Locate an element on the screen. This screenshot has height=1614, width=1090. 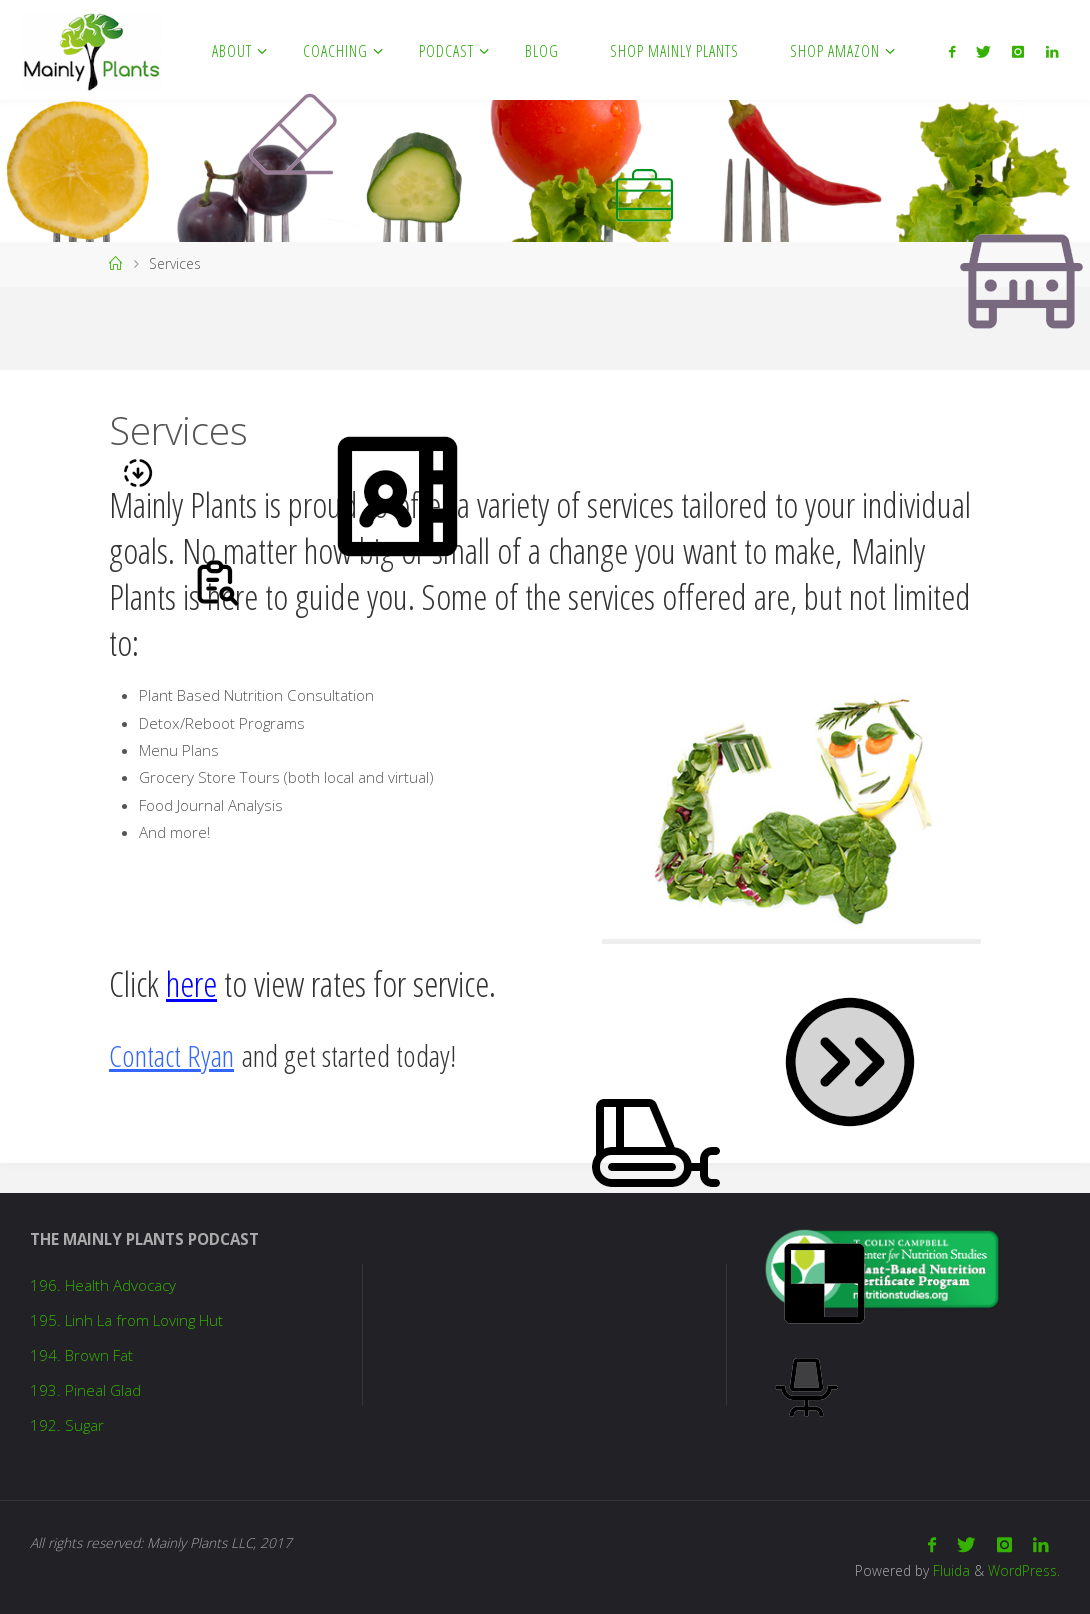
select vehicle type as jeep or SUV is located at coordinates (1021, 283).